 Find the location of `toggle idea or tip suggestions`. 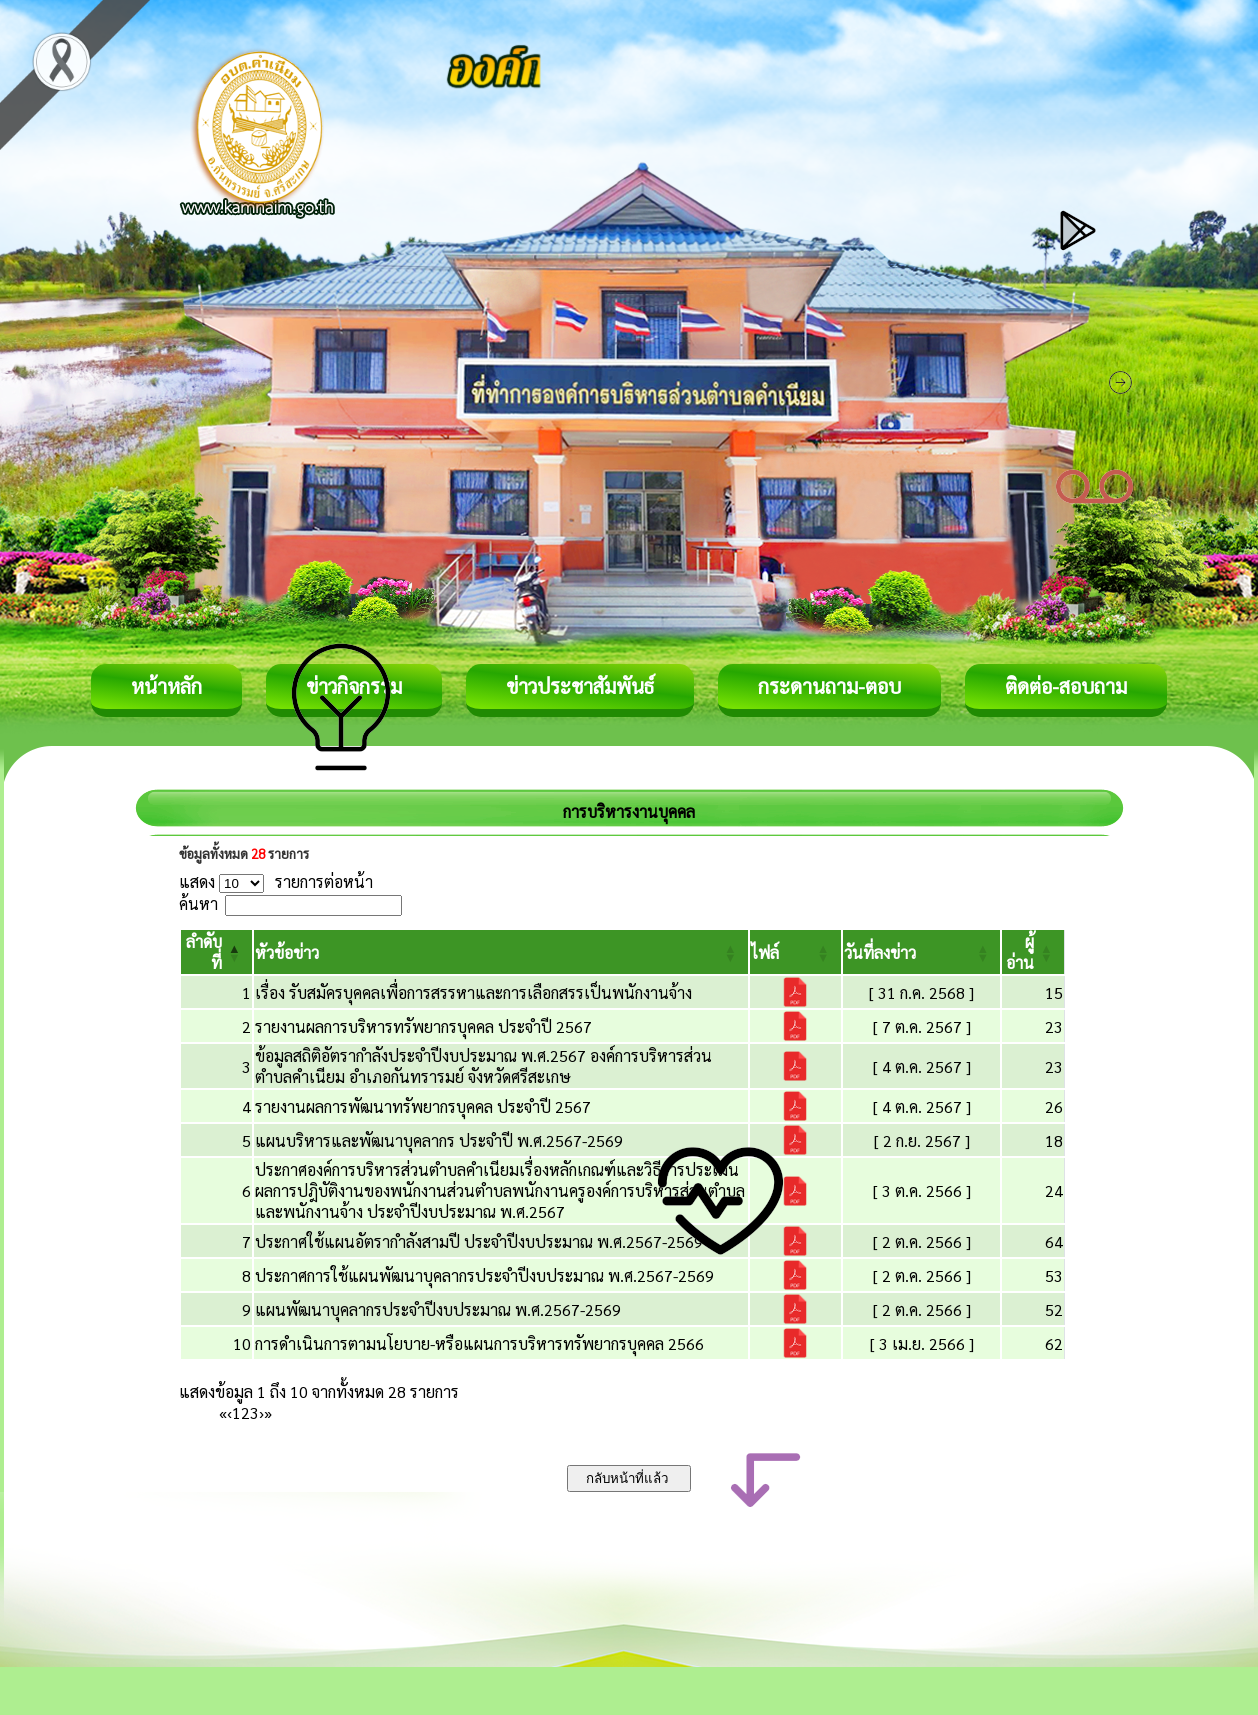

toggle idea or tip suggestions is located at coordinates (341, 707).